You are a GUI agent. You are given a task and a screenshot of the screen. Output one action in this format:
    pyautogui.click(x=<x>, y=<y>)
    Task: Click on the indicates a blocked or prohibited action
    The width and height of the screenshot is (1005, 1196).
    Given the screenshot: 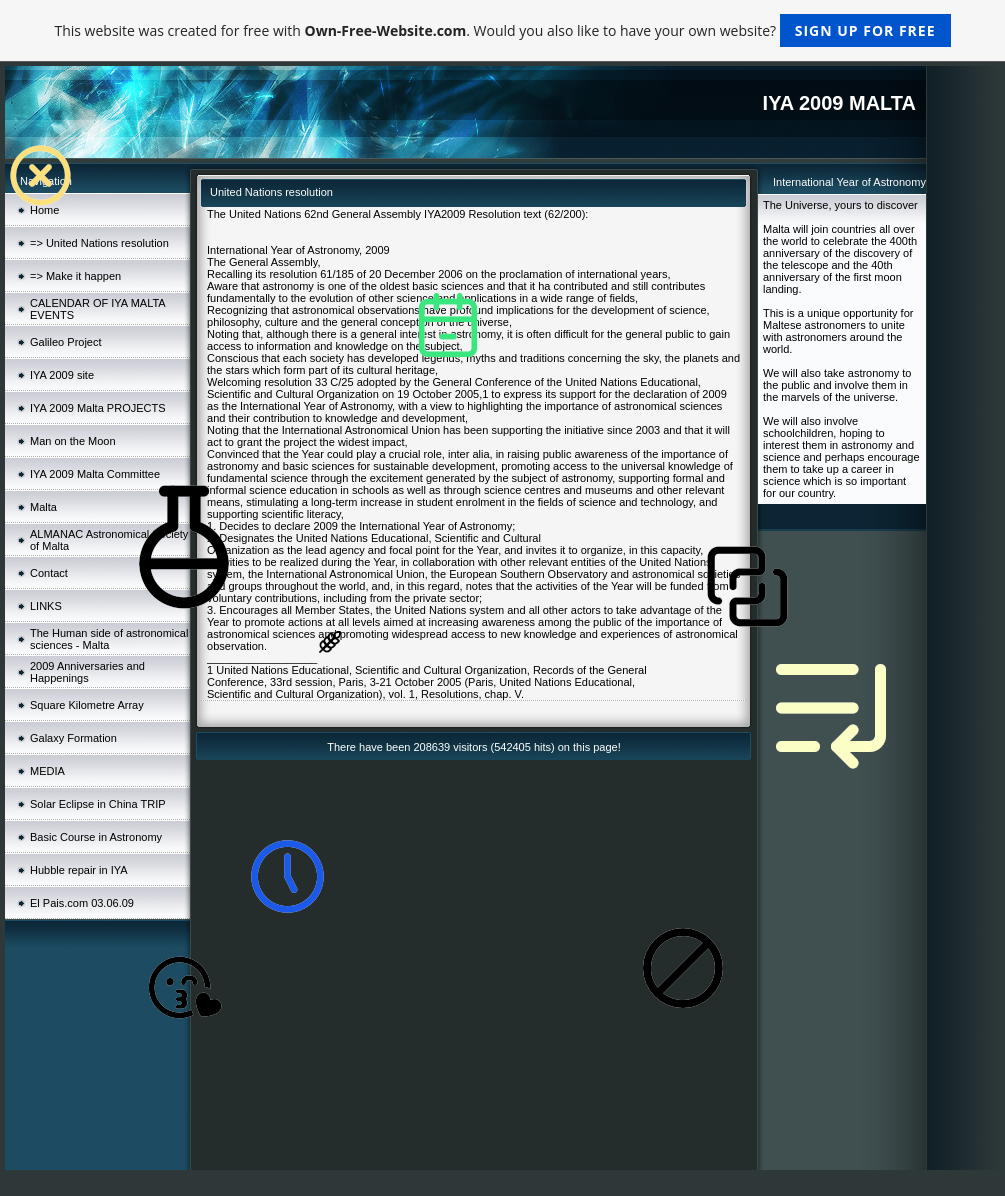 What is the action you would take?
    pyautogui.click(x=683, y=968)
    